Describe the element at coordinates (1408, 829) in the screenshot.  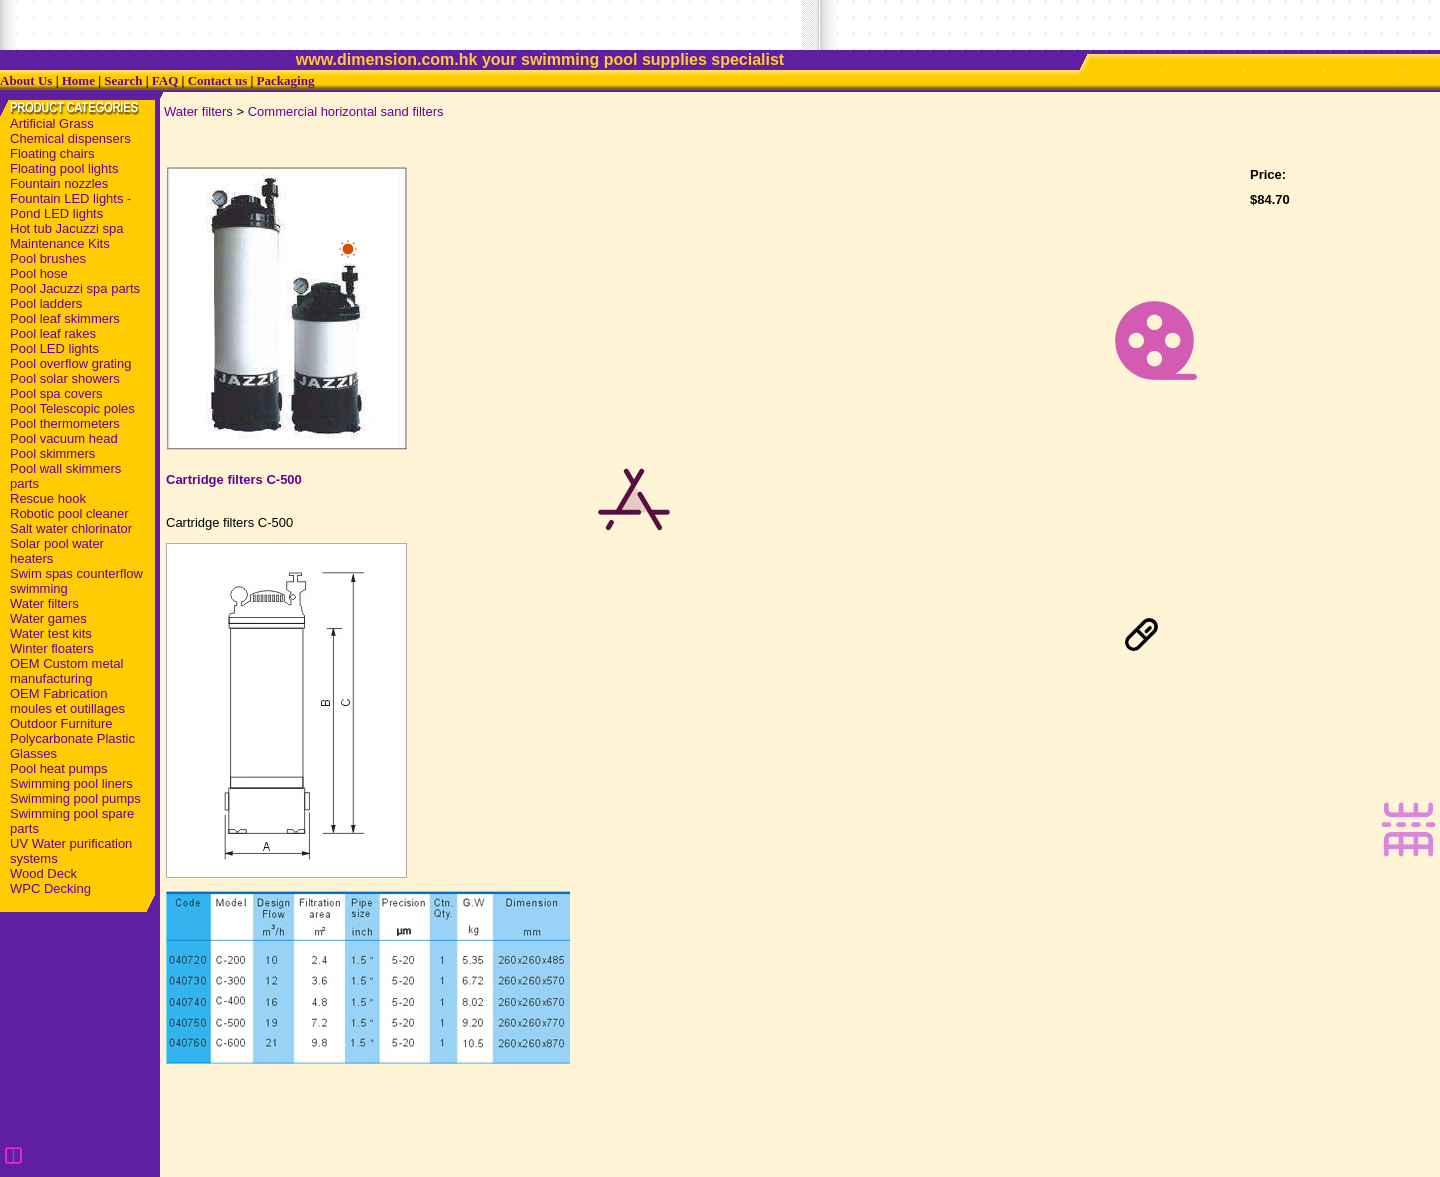
I see `split table rows into separate sections` at that location.